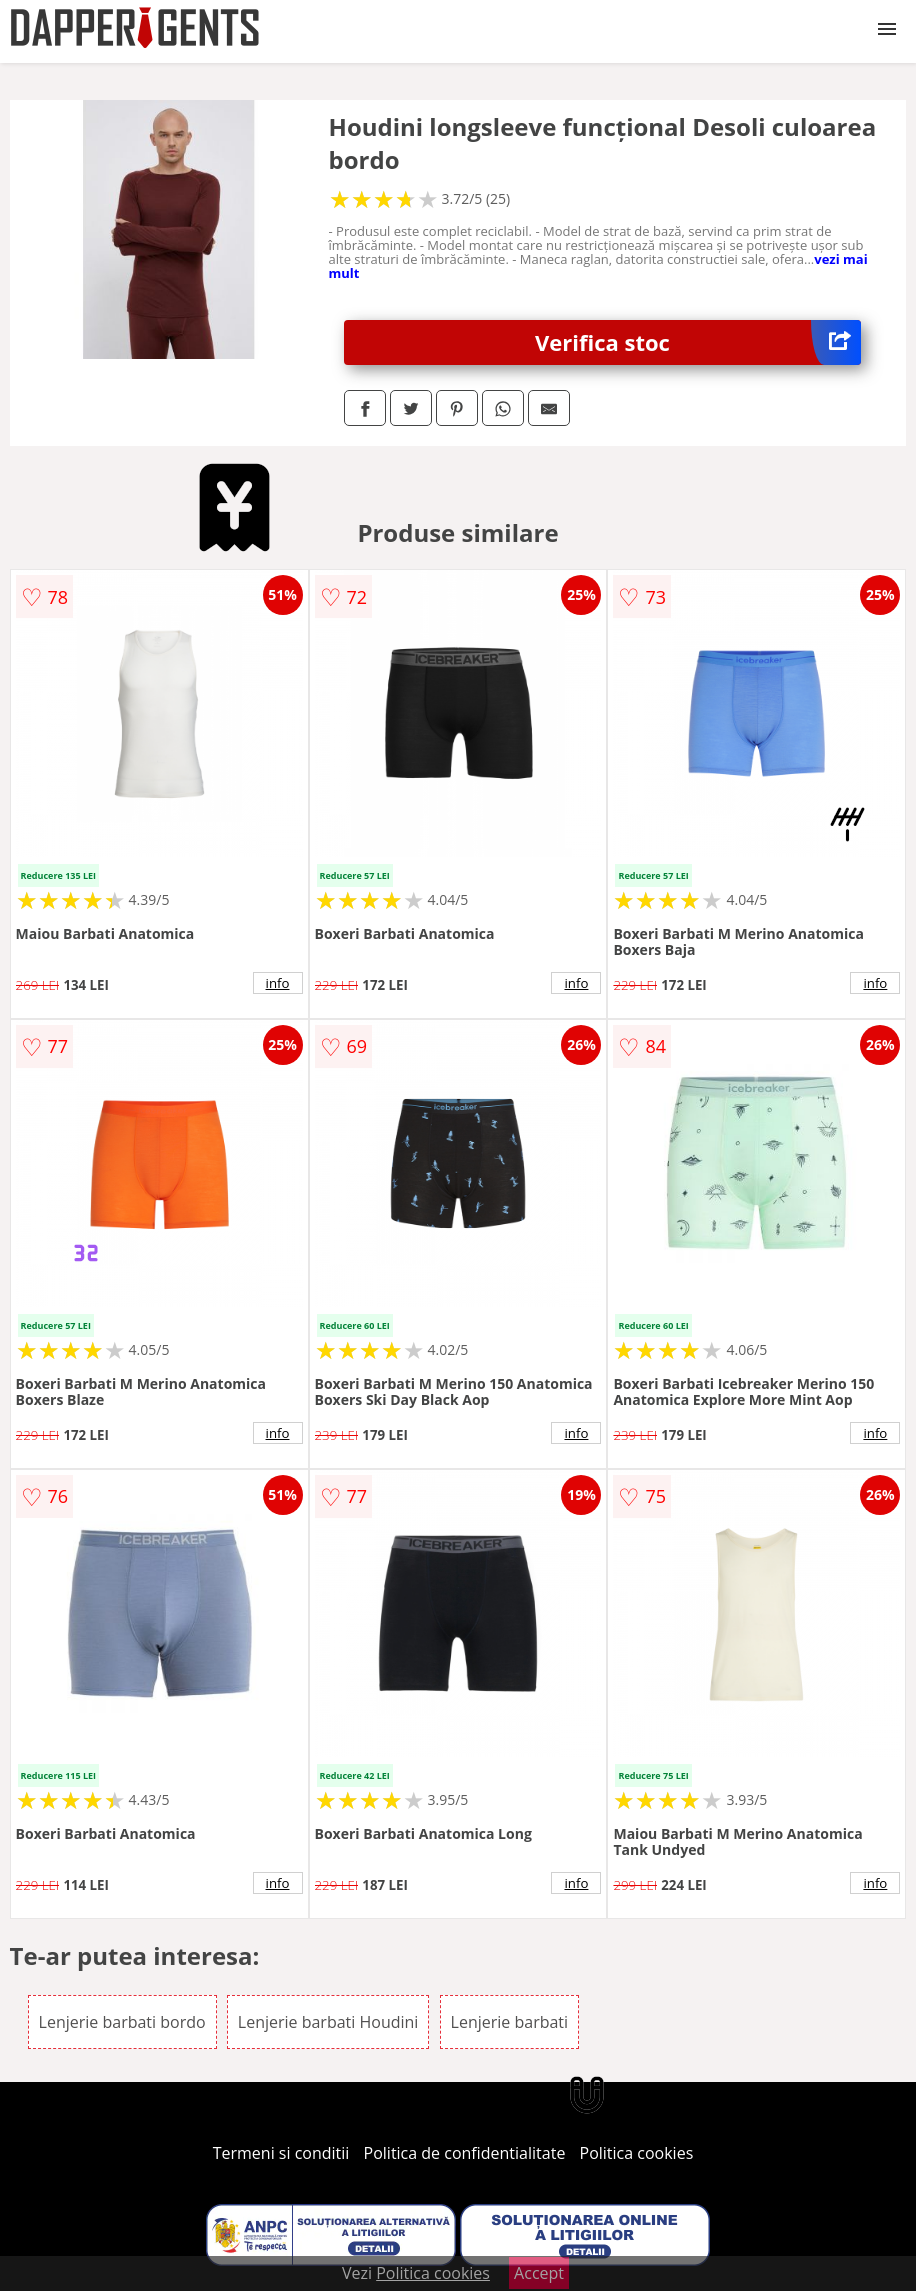 The height and width of the screenshot is (2291, 916). I want to click on attract or pull related items together, so click(587, 2095).